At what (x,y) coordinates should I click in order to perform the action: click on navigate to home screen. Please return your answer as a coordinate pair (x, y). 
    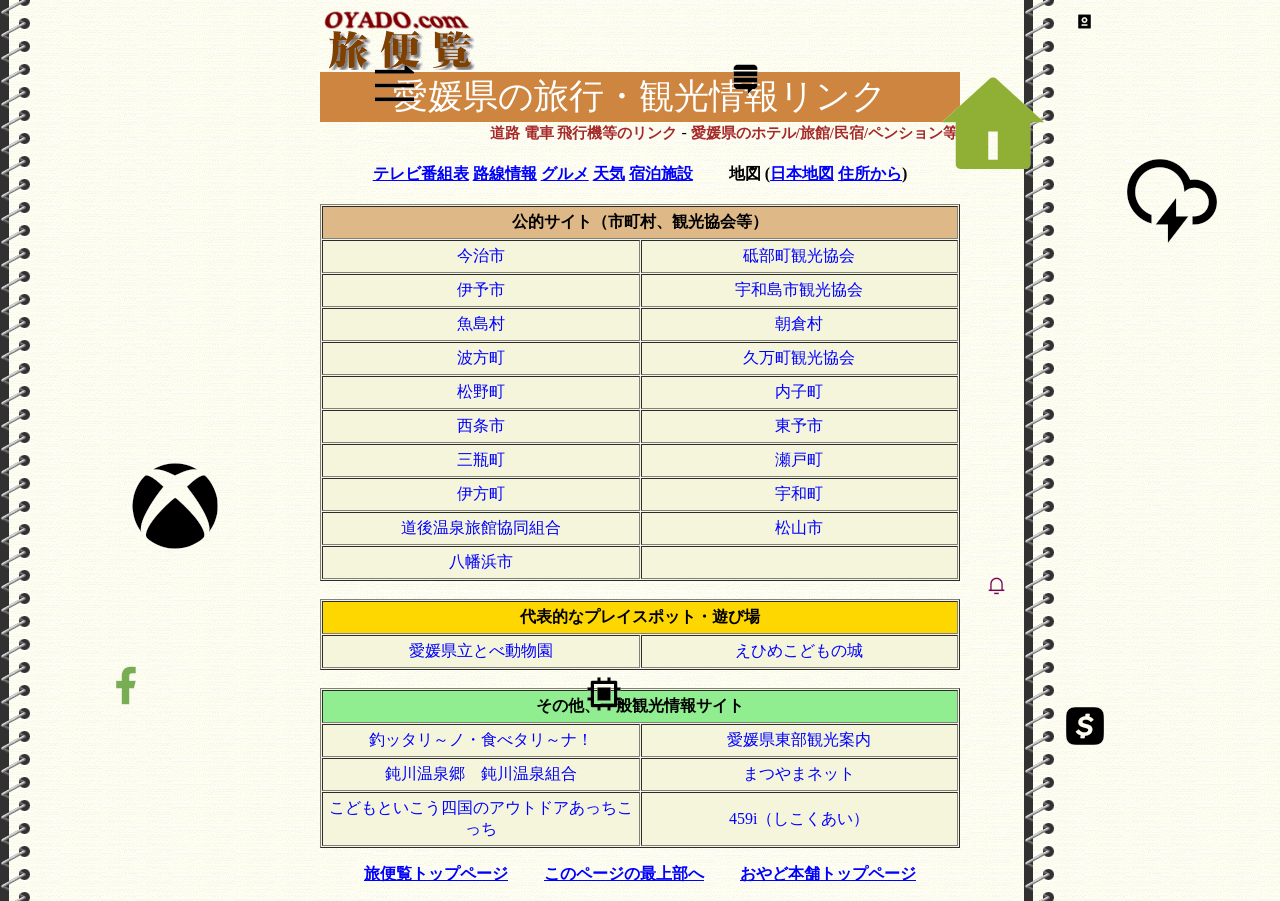
    Looking at the image, I should click on (993, 127).